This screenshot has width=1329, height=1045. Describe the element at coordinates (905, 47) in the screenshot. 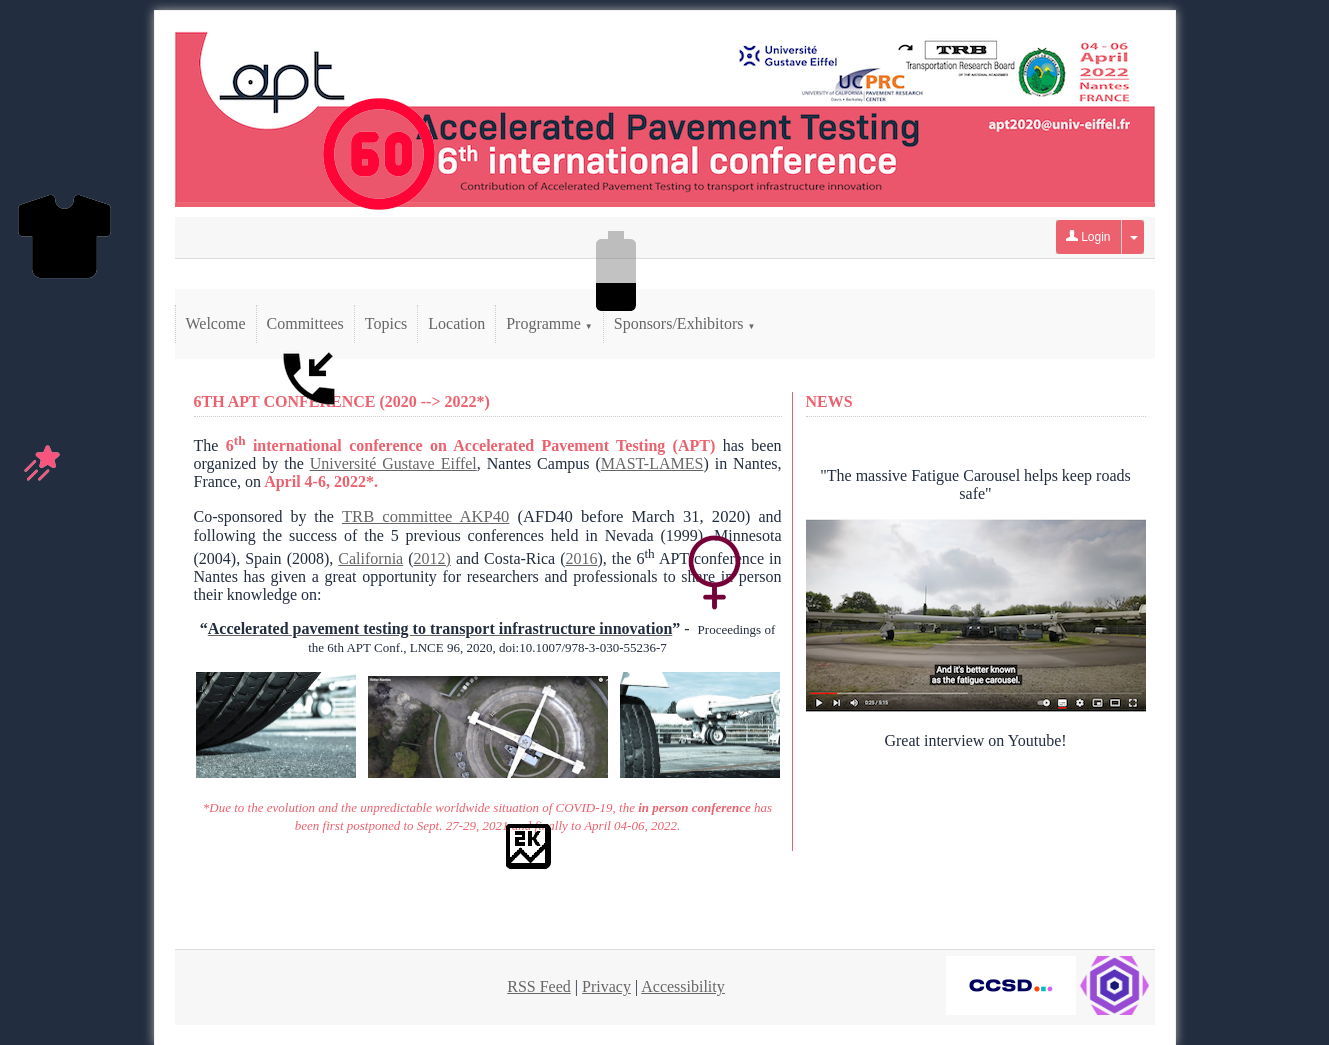

I see `redo the last undone action` at that location.